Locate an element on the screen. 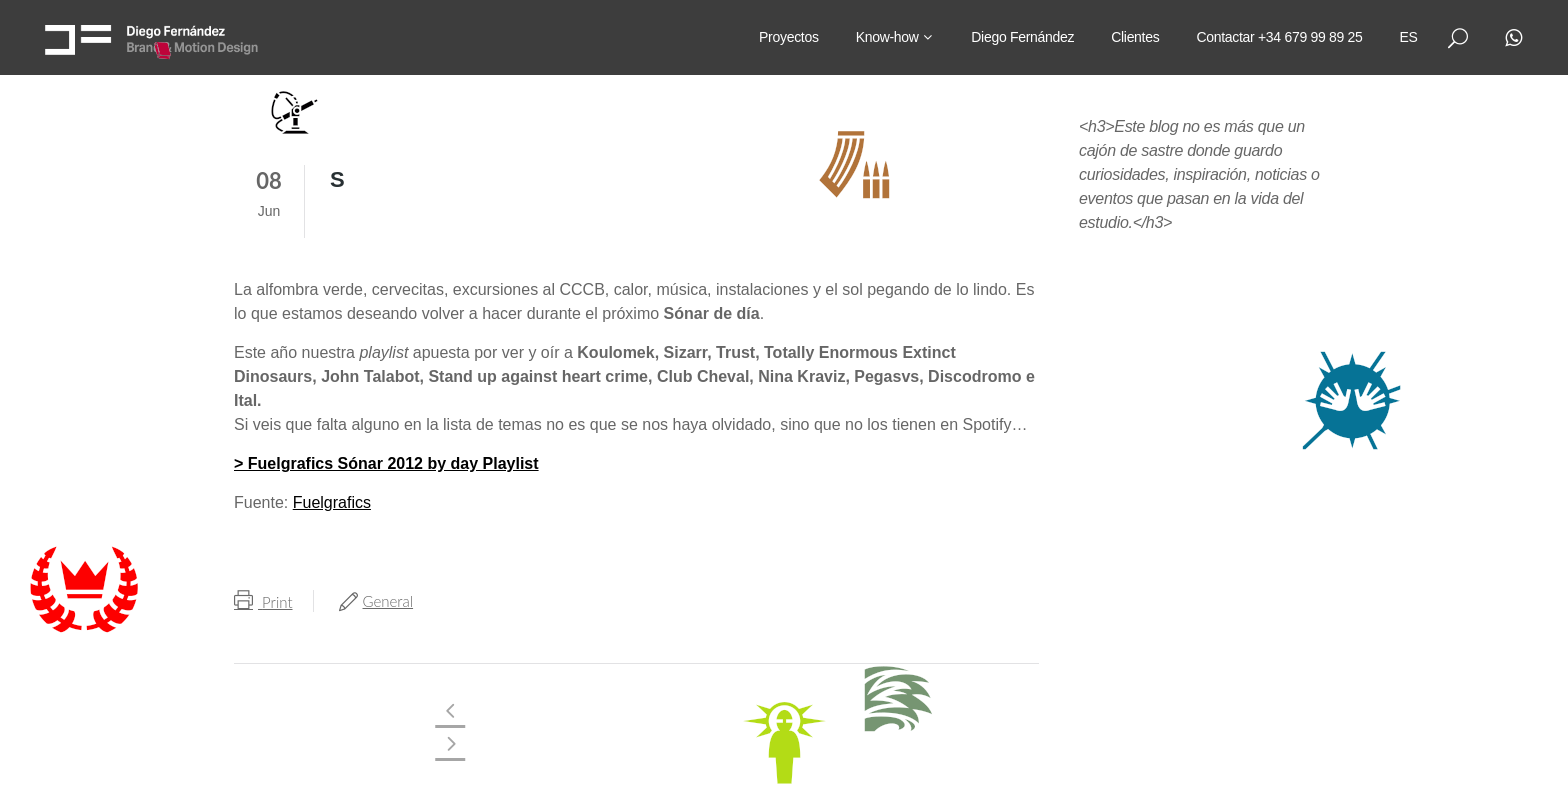  ammunition or magazine inventory in a game is located at coordinates (854, 163).